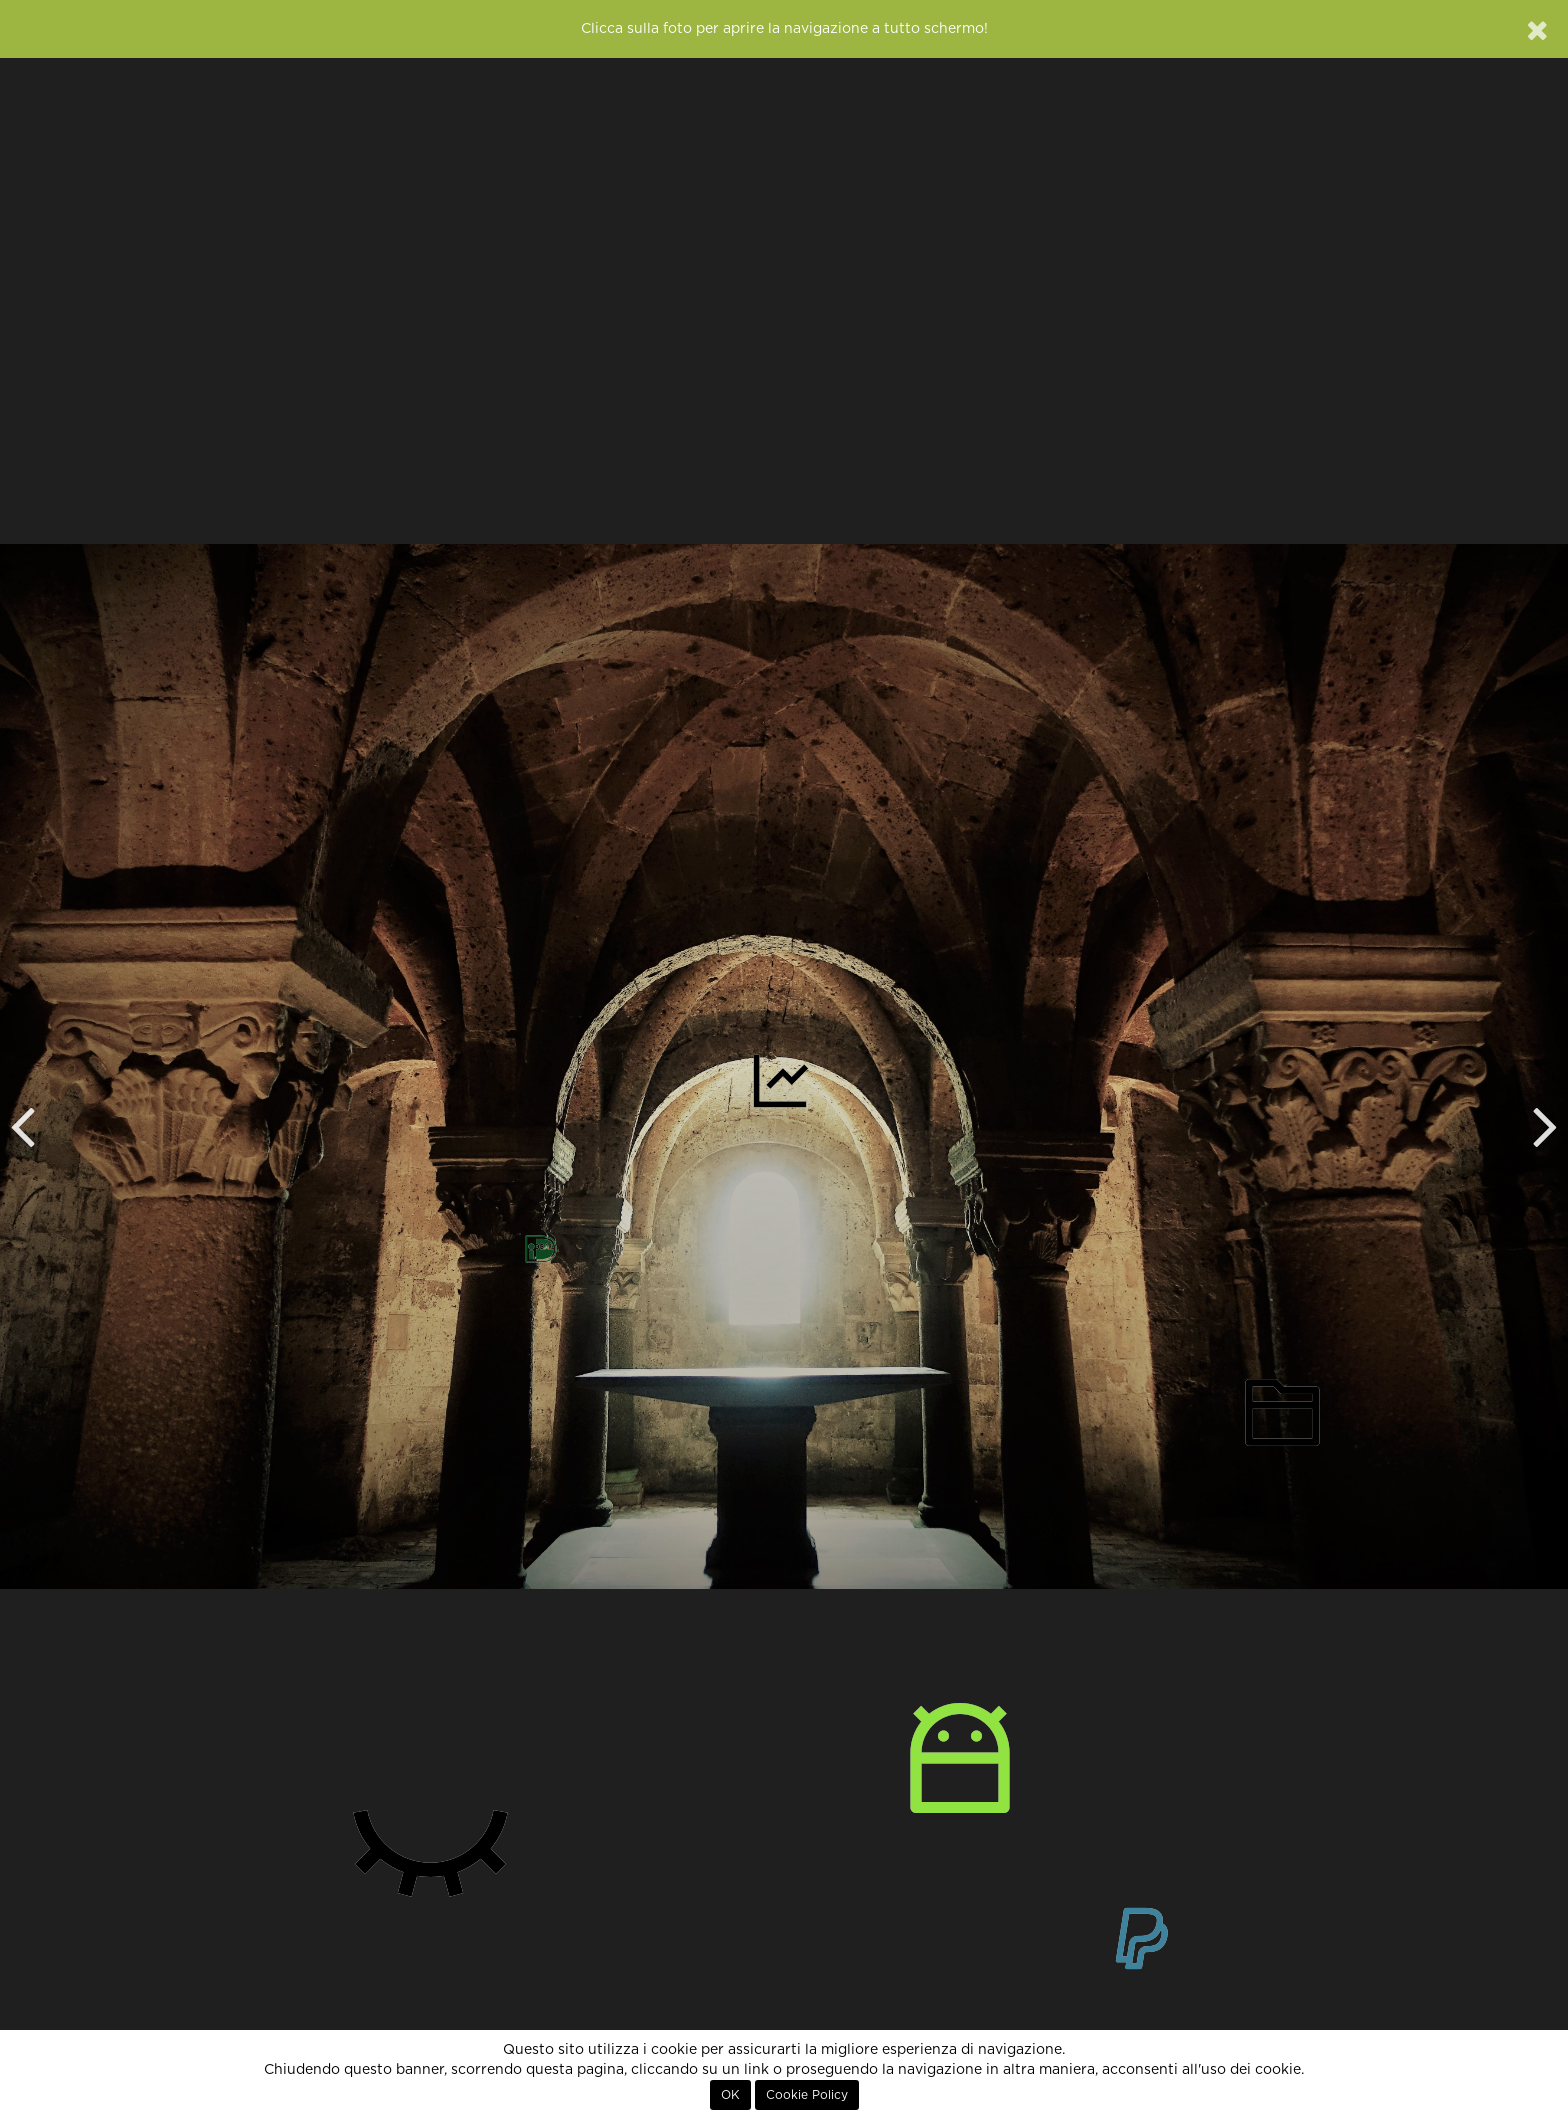 The image size is (1568, 2120). What do you see at coordinates (960, 1758) in the screenshot?
I see `android operating system logo` at bounding box center [960, 1758].